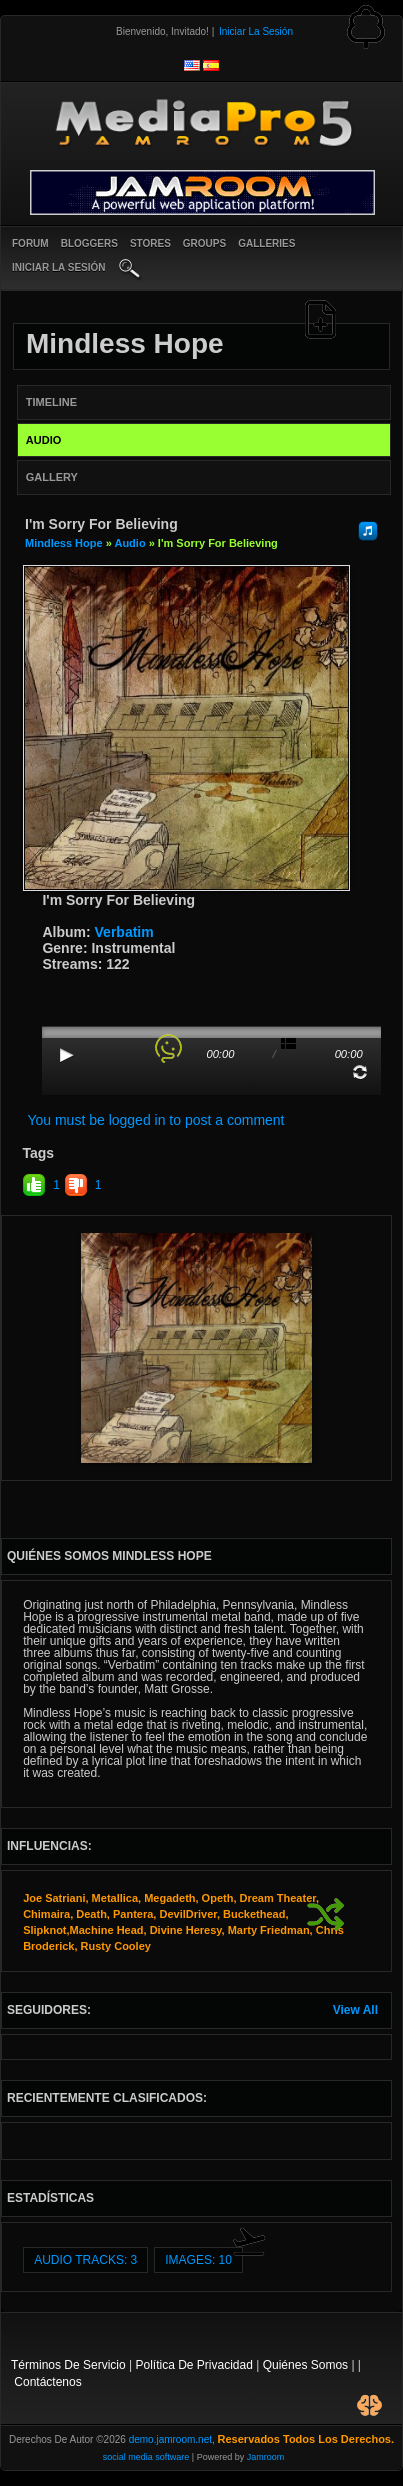 This screenshot has height=2486, width=403. I want to click on switch to grid view, so click(288, 1044).